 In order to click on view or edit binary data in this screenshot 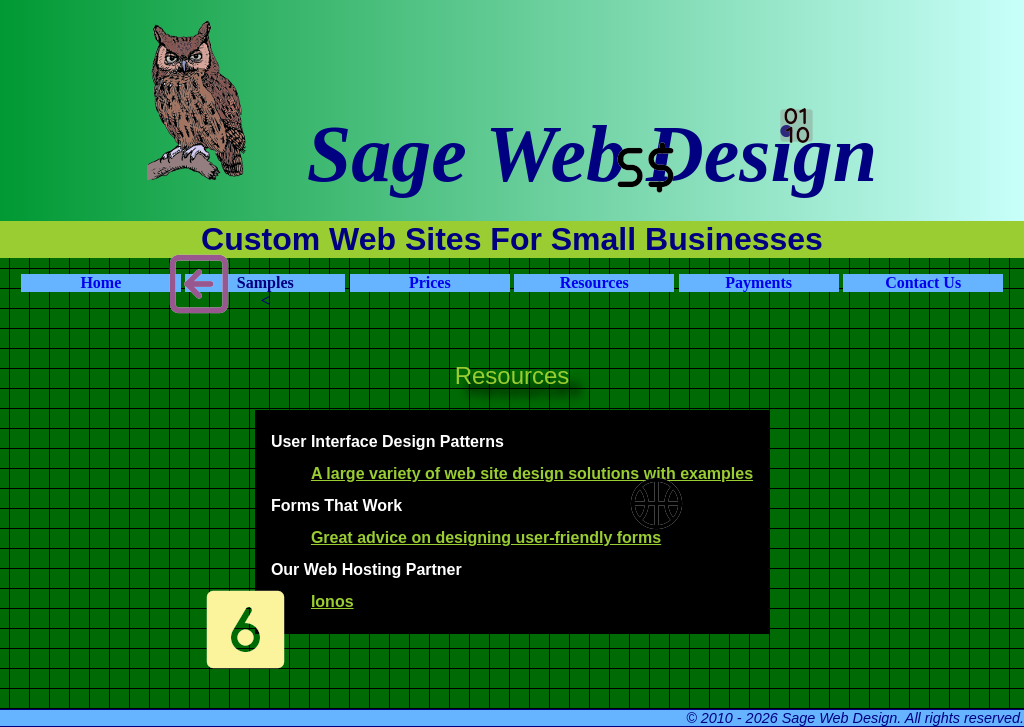, I will do `click(796, 125)`.